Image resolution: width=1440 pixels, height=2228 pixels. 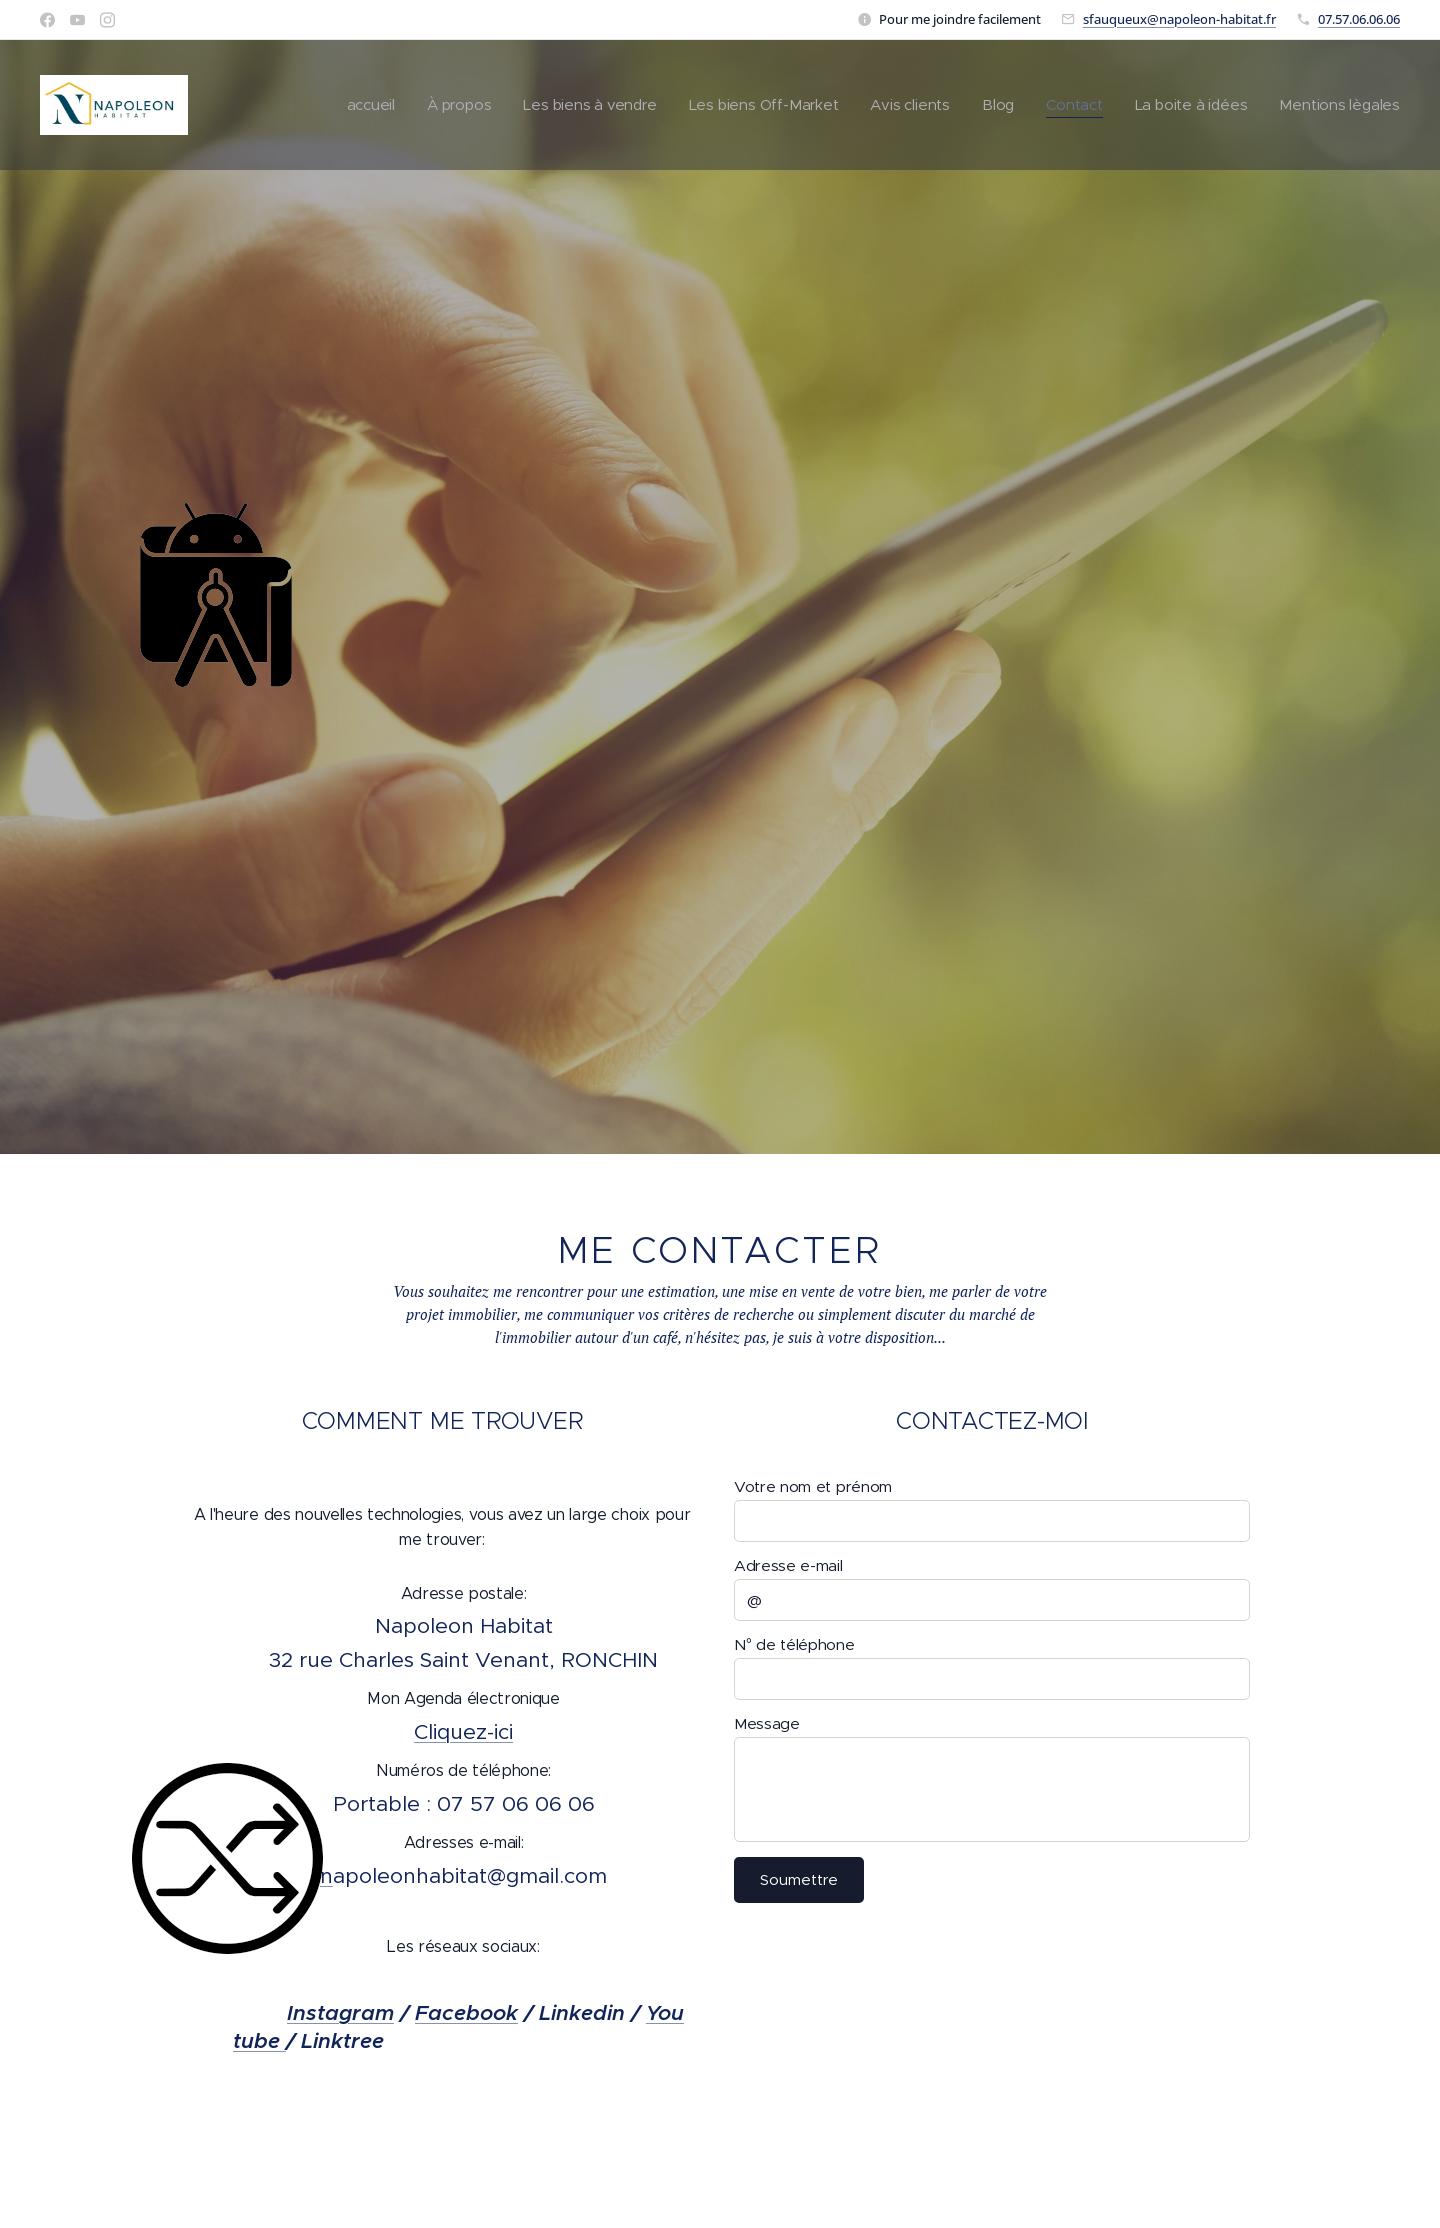 I want to click on open android studio, so click(x=216, y=595).